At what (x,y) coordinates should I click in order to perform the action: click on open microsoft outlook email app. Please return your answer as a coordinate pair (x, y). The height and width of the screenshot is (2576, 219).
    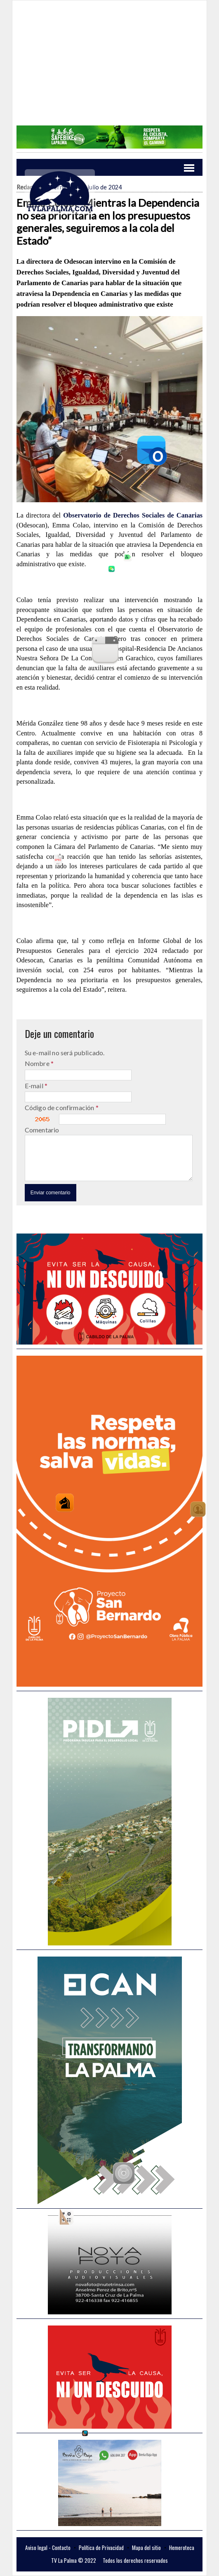
    Looking at the image, I should click on (151, 450).